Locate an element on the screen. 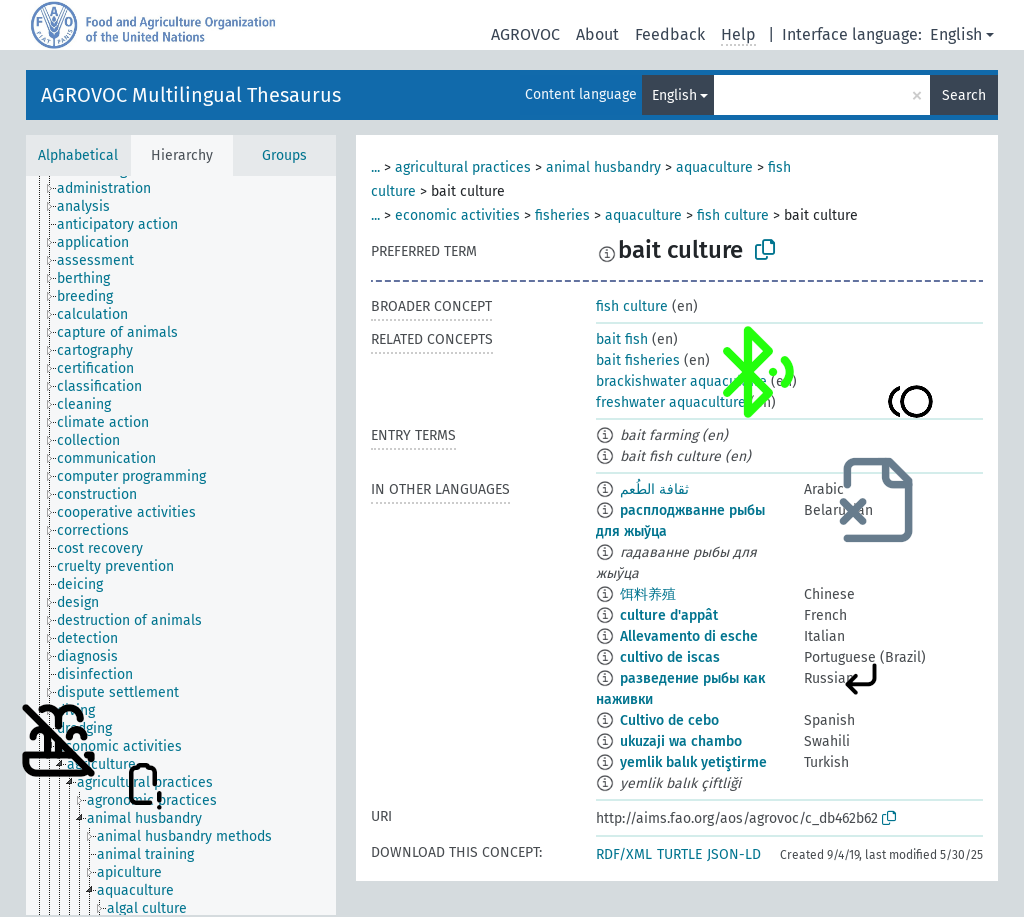 Image resolution: width=1024 pixels, height=917 pixels. fountain feature is currently disabled is located at coordinates (58, 740).